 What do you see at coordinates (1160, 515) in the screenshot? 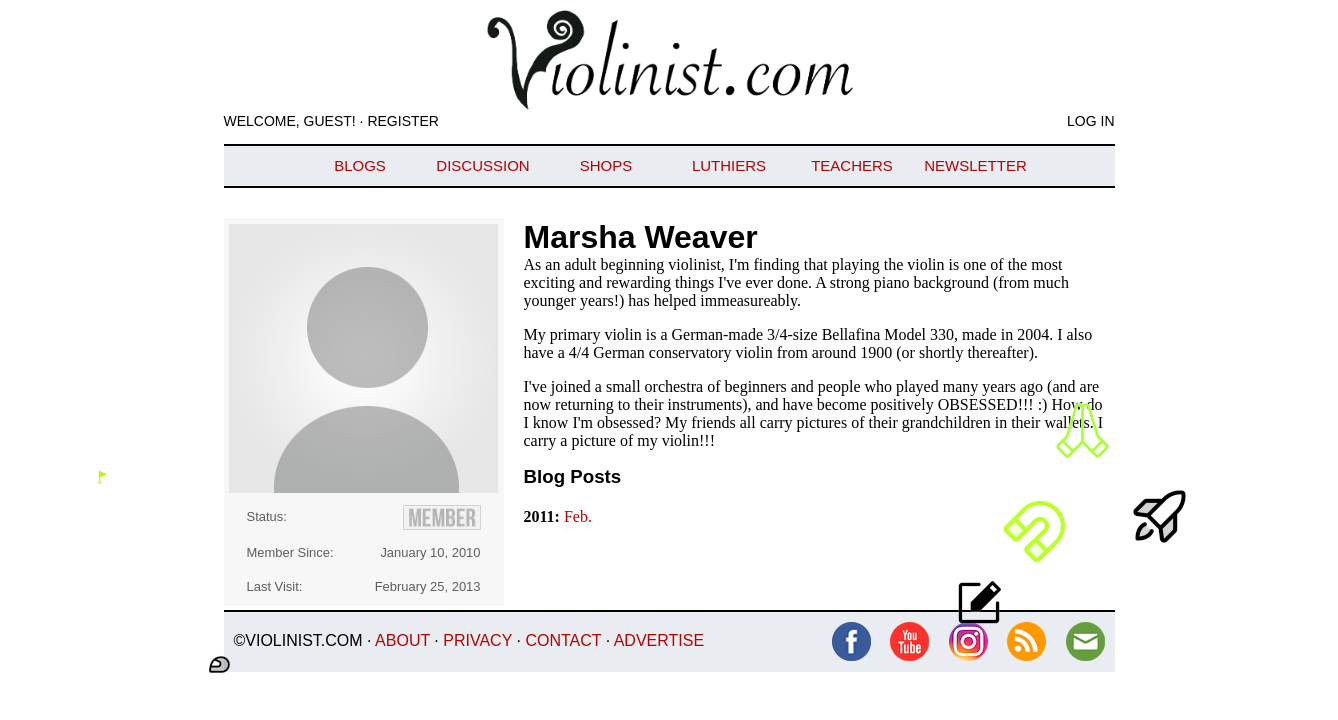
I see `launch or deploy a project` at bounding box center [1160, 515].